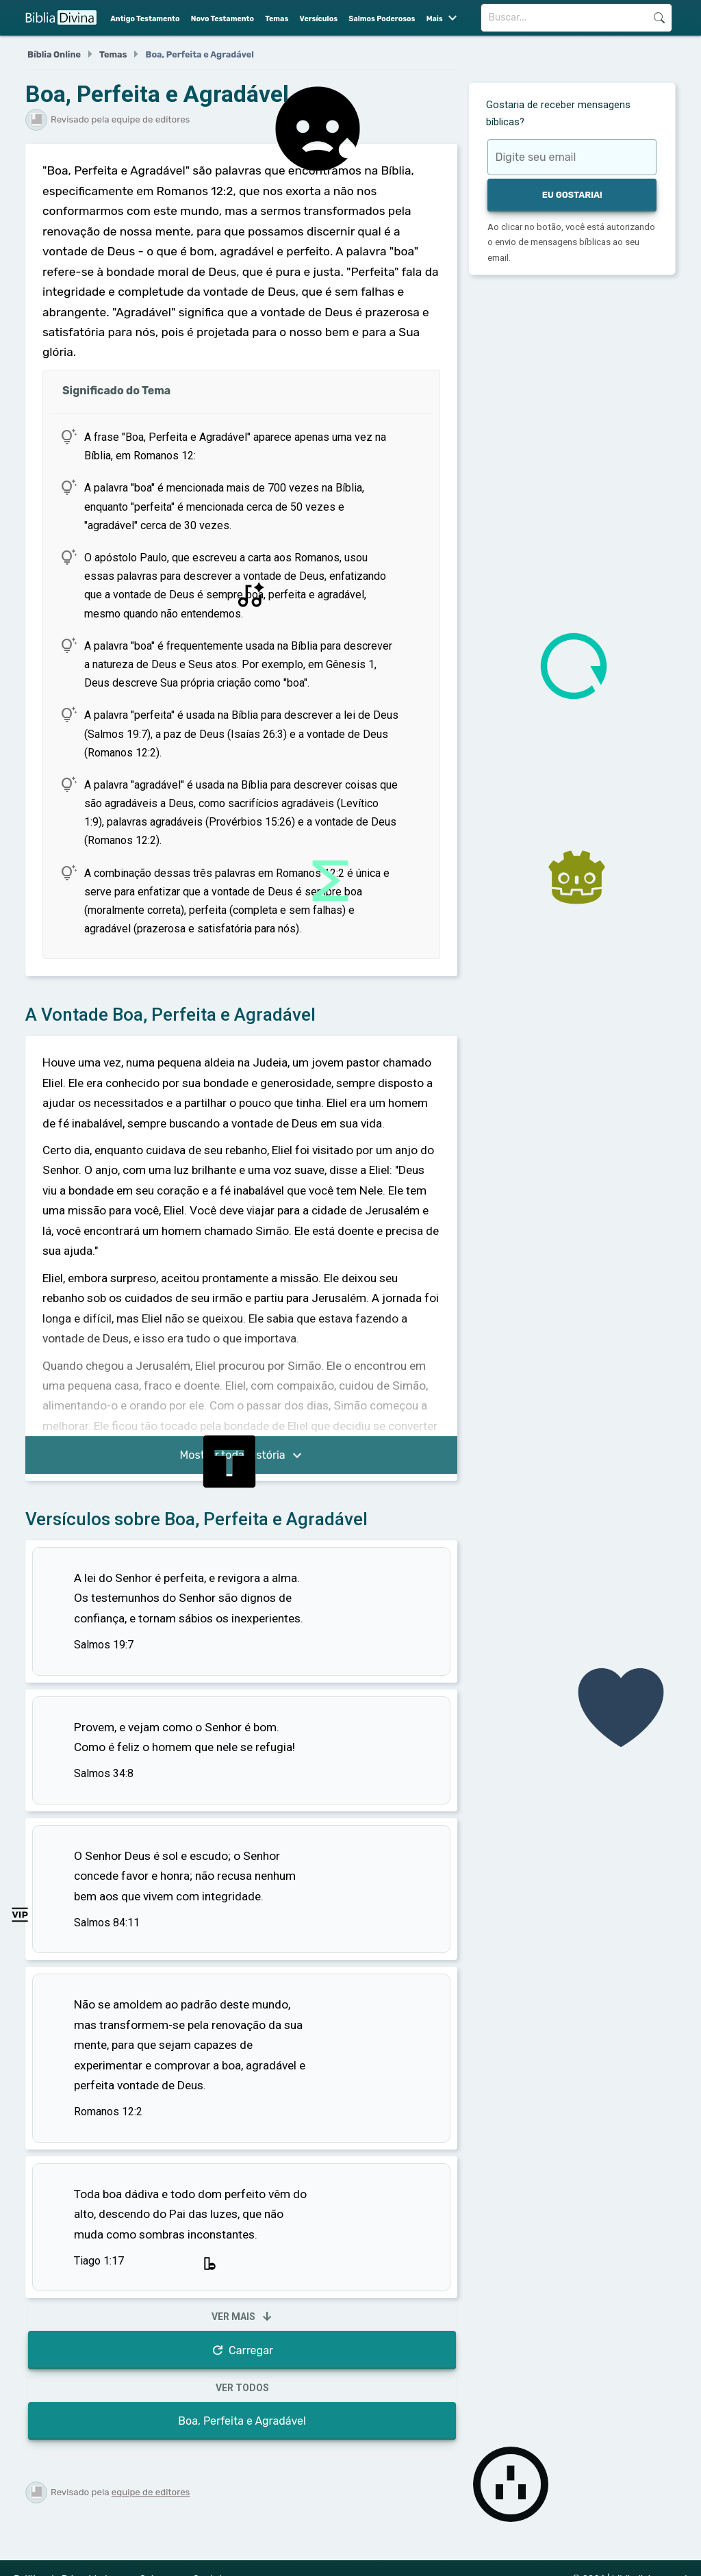 The width and height of the screenshot is (701, 2576). Describe the element at coordinates (511, 2484) in the screenshot. I see `electrical outlet or power socket indicator` at that location.